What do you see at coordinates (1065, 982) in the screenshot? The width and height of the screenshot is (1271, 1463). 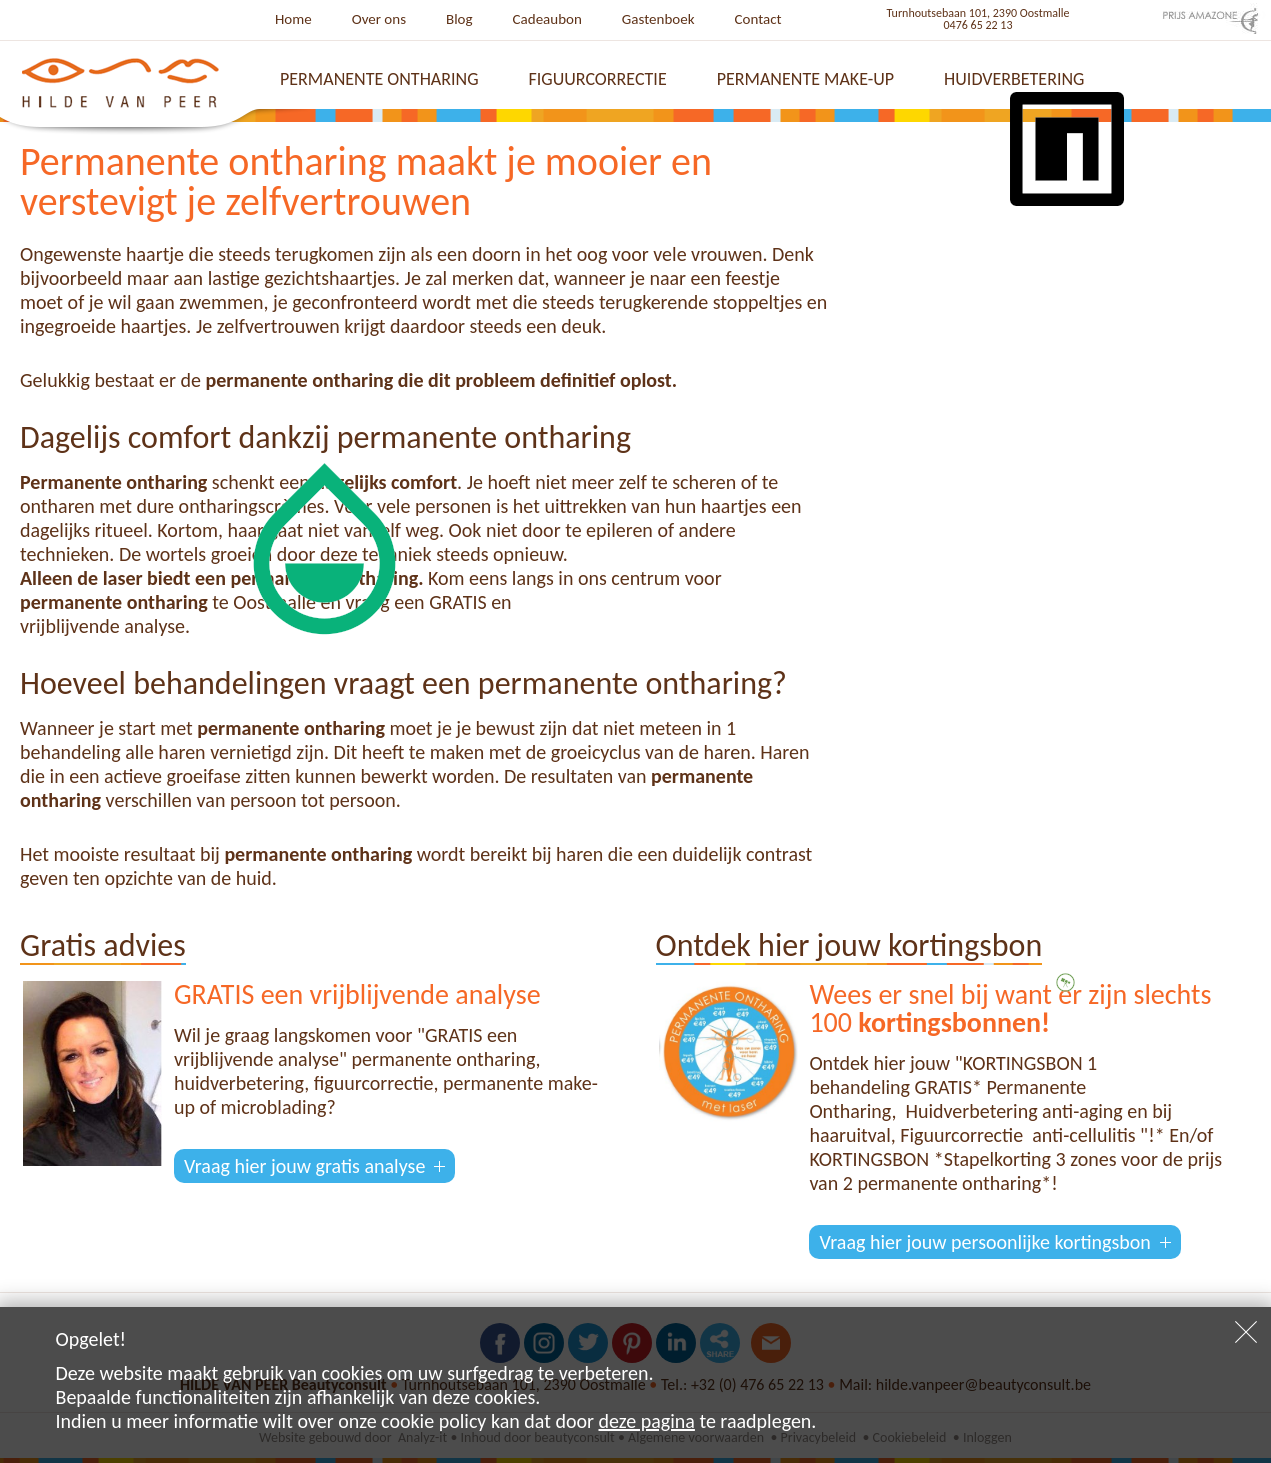 I see `WPExplorer WordPress themes and resources logo` at bounding box center [1065, 982].